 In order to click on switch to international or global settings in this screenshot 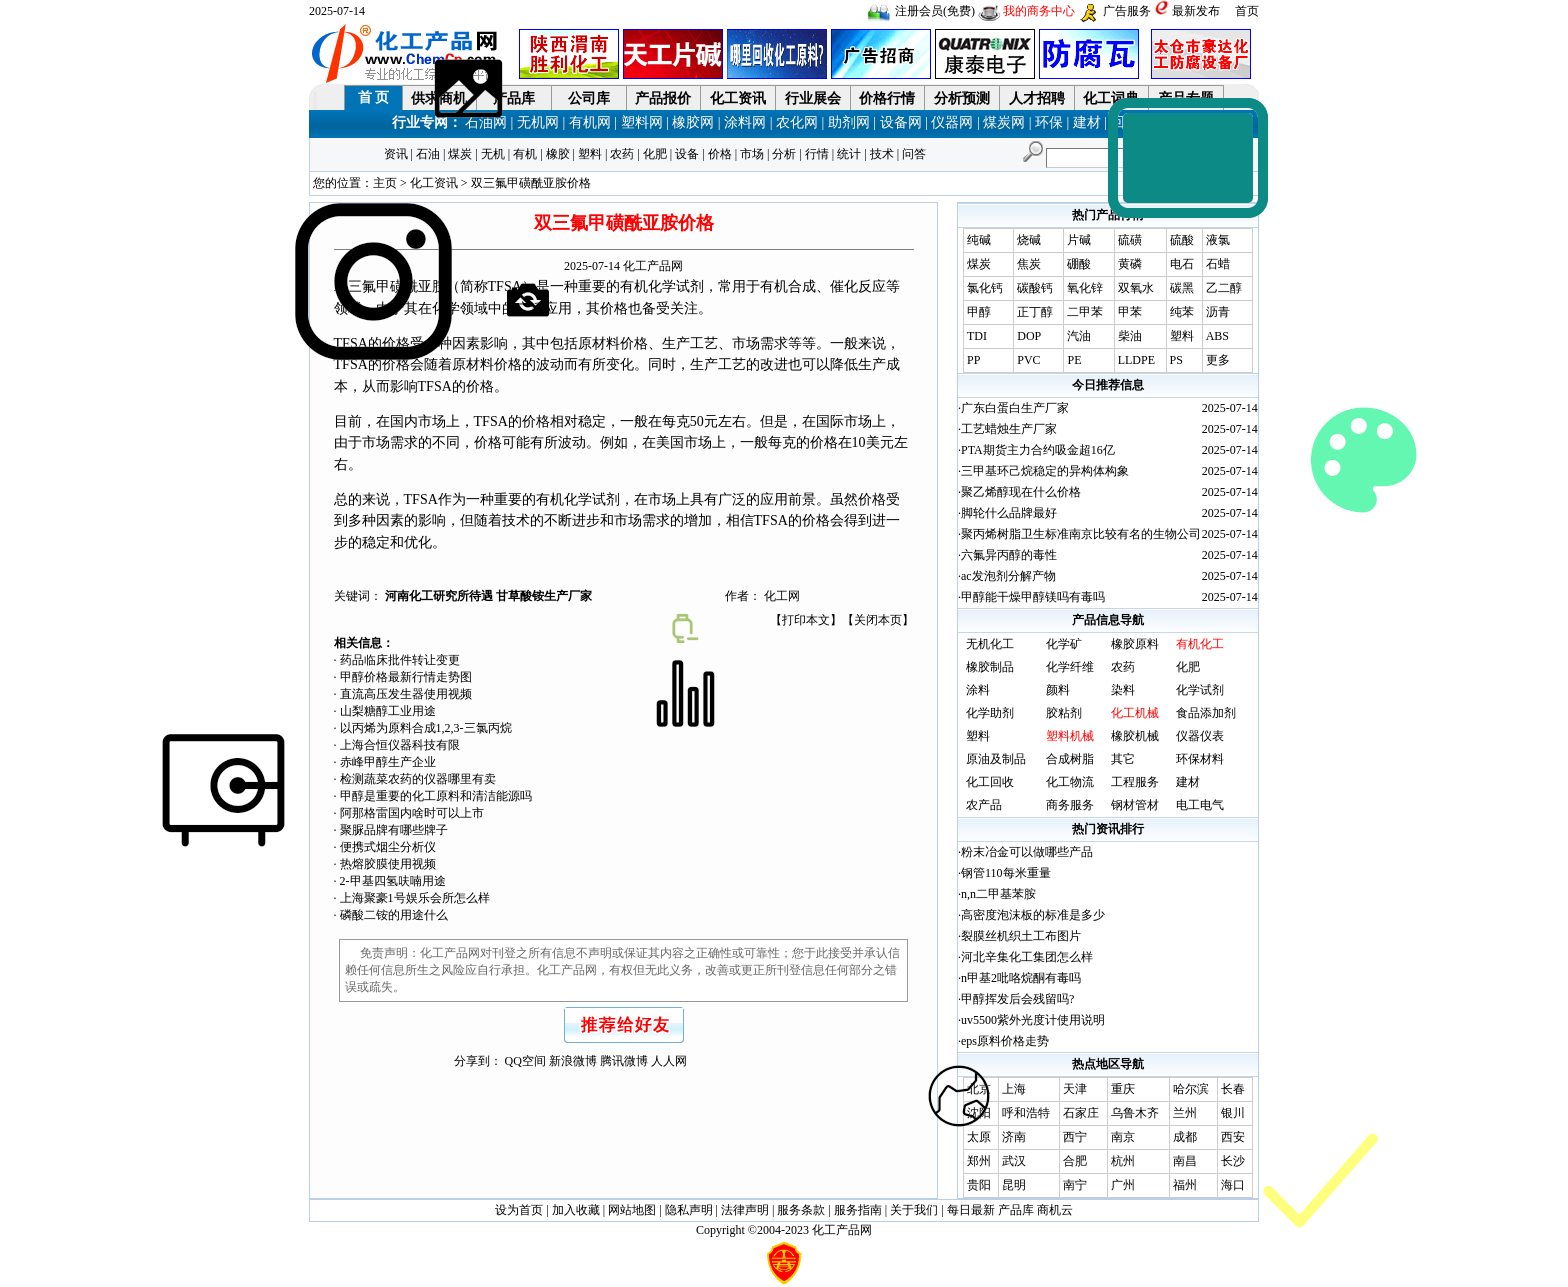, I will do `click(959, 1096)`.